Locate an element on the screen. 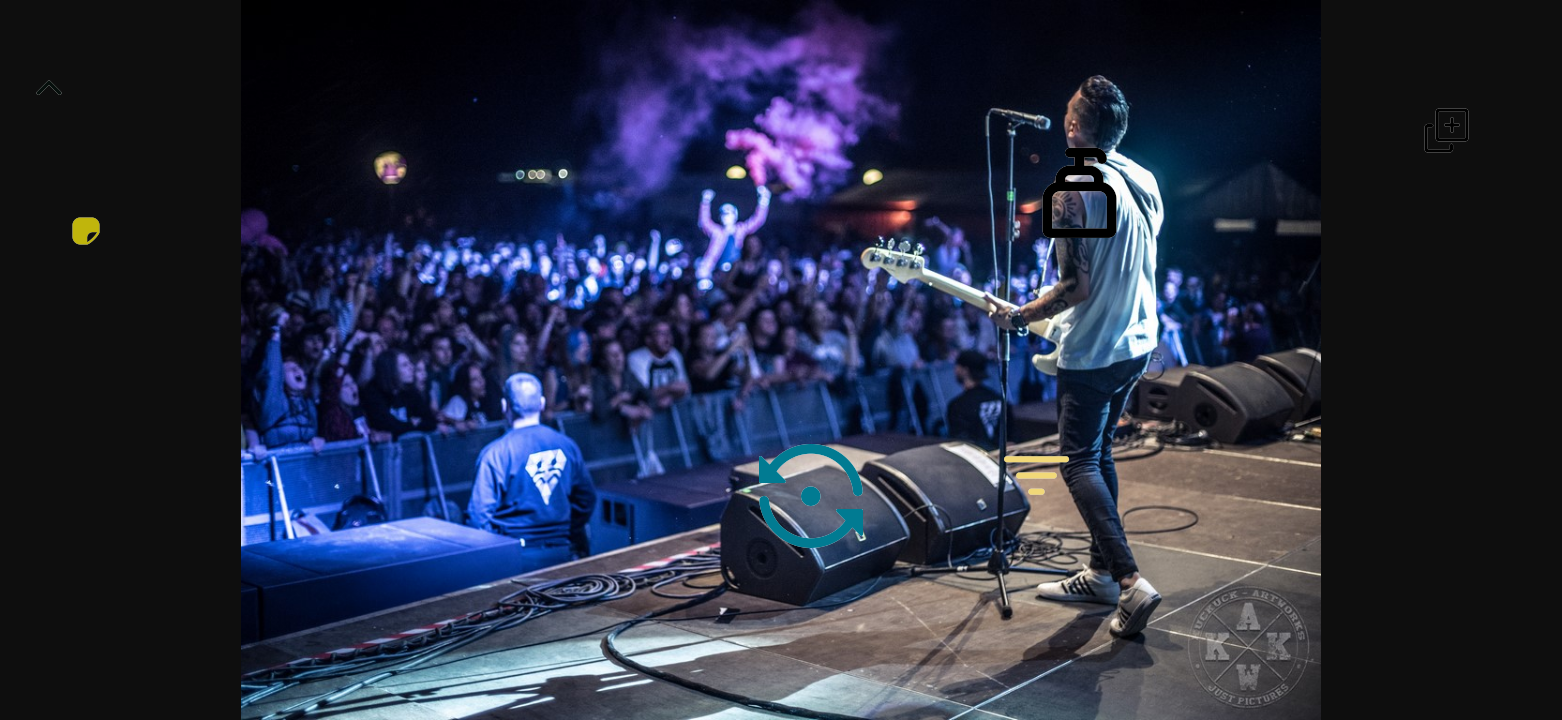 The width and height of the screenshot is (1562, 720). add a sticker to your message is located at coordinates (86, 231).